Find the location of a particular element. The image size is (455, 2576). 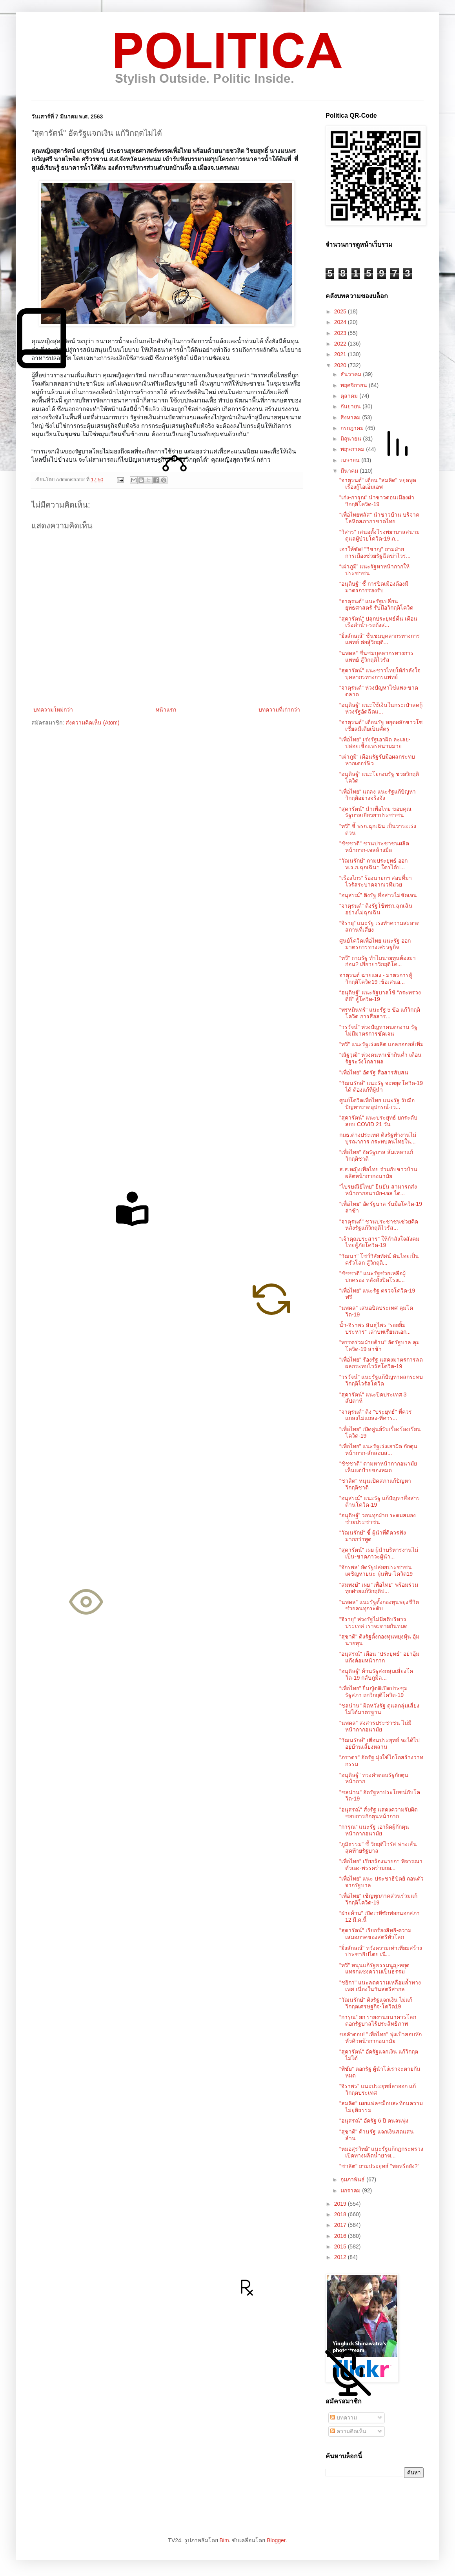

open a book or reading view is located at coordinates (41, 338).